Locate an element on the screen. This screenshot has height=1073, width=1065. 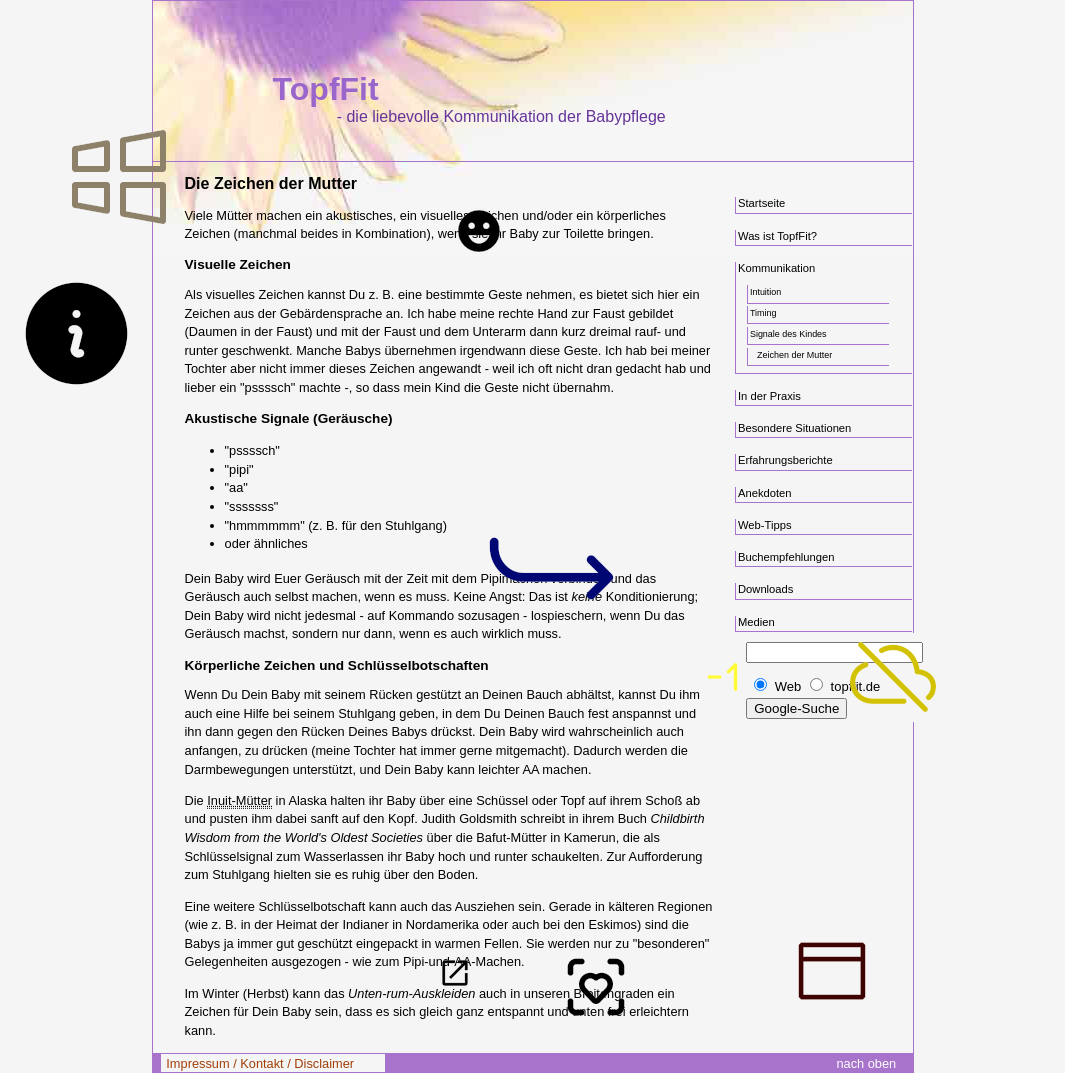
indicates cloud storage is unavailable is located at coordinates (893, 677).